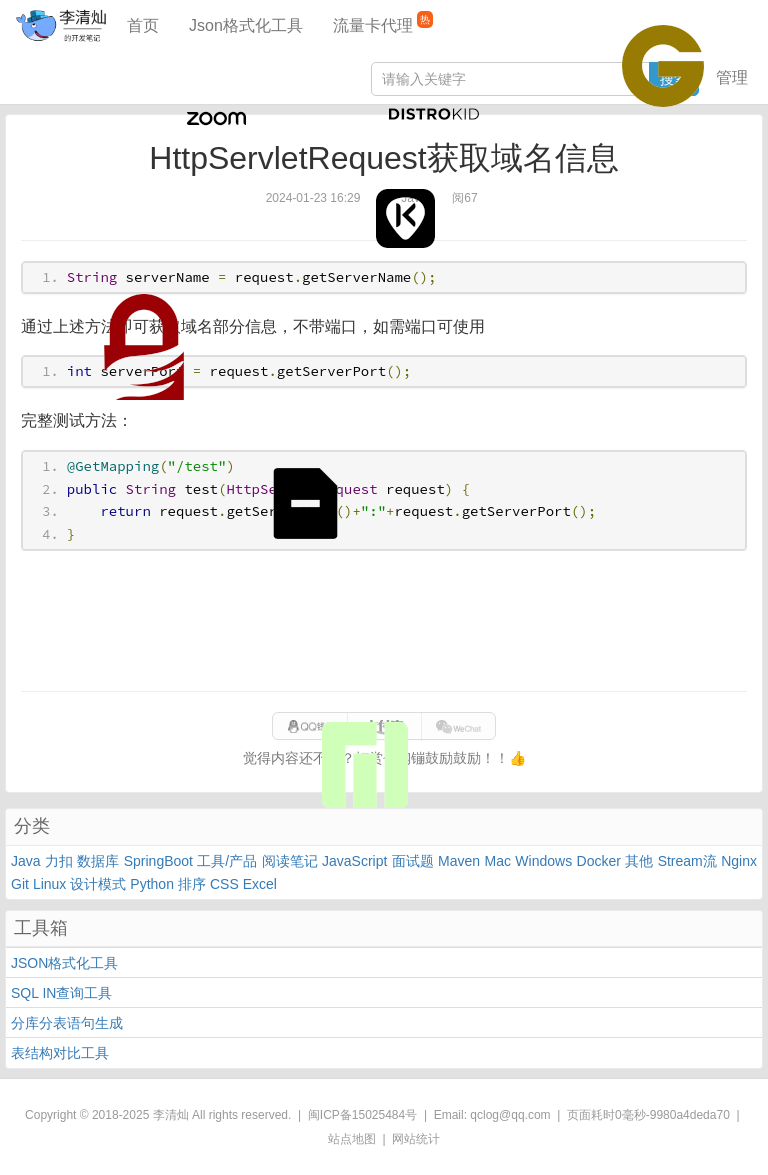 The height and width of the screenshot is (1175, 768). What do you see at coordinates (144, 347) in the screenshot?
I see `gnu privacy guard (gpg) encryption software logo` at bounding box center [144, 347].